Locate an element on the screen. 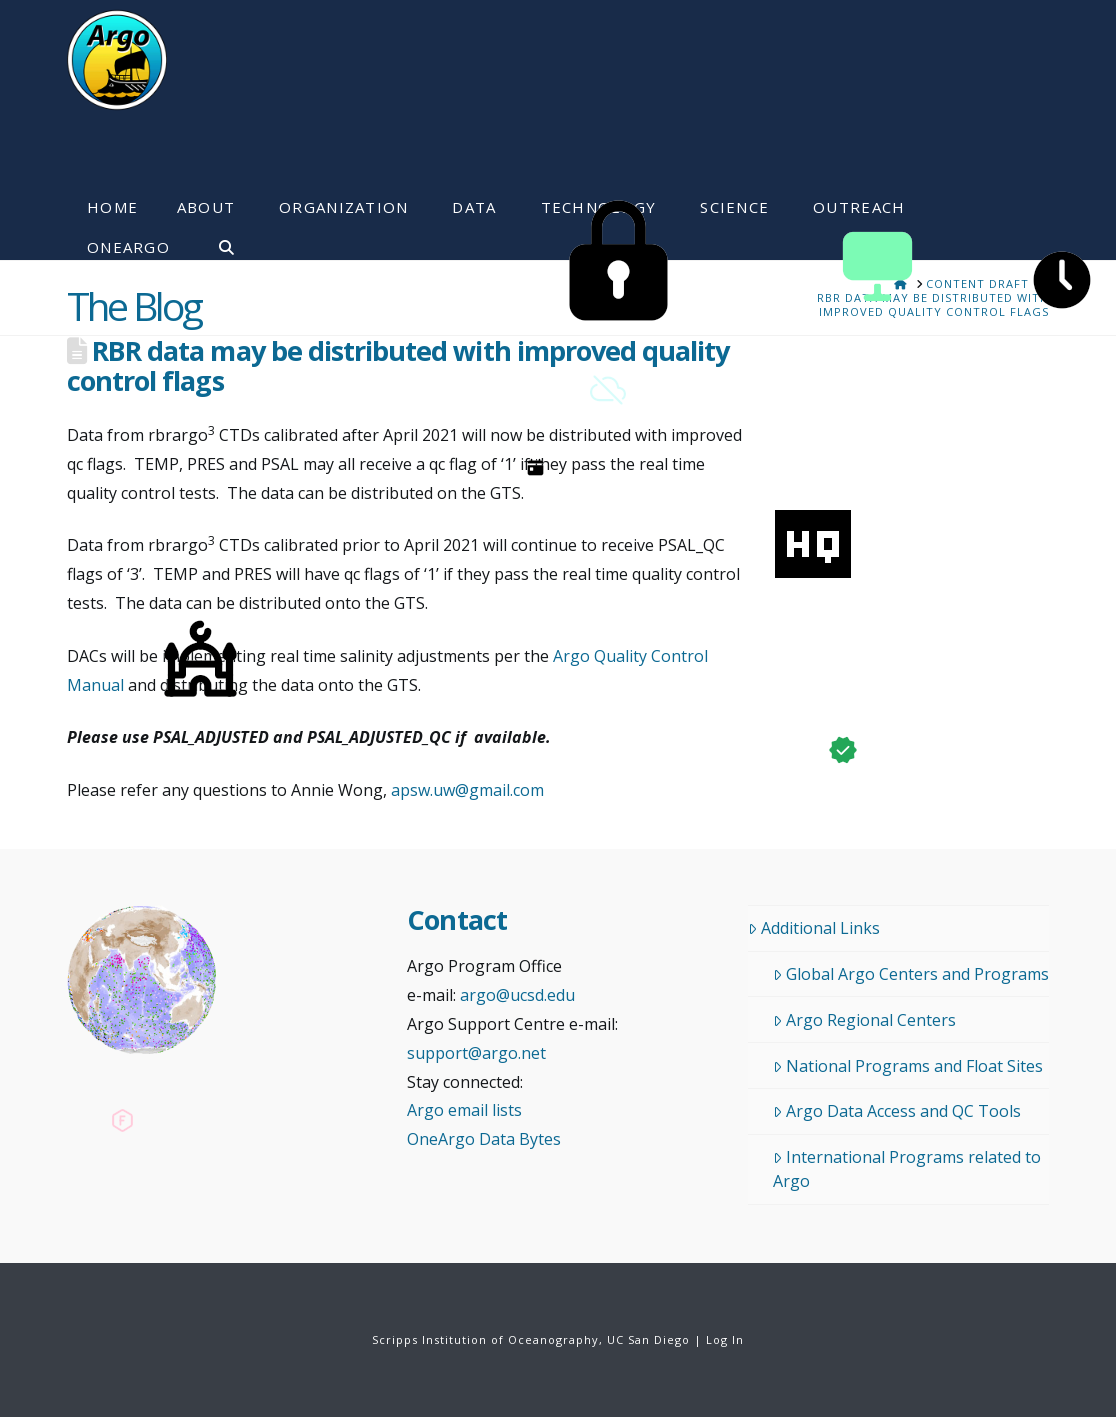  view message timestamps is located at coordinates (1062, 280).